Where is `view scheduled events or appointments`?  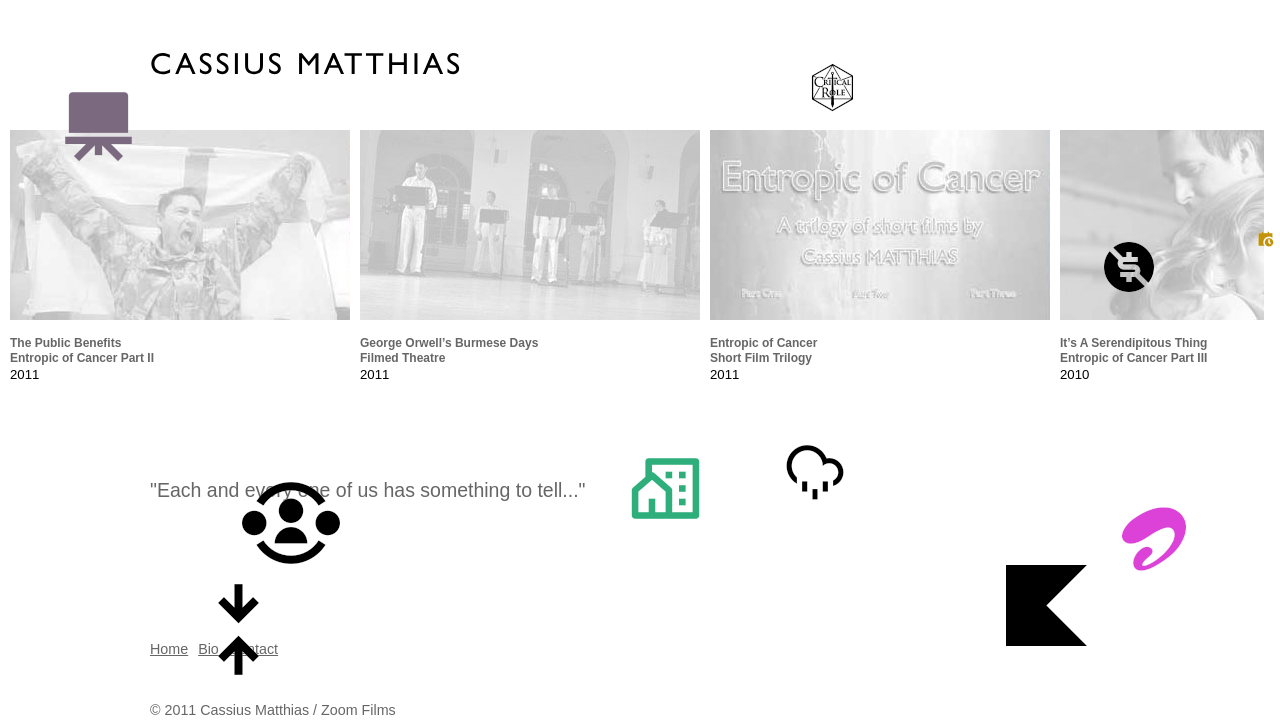 view scheduled events or appointments is located at coordinates (1265, 239).